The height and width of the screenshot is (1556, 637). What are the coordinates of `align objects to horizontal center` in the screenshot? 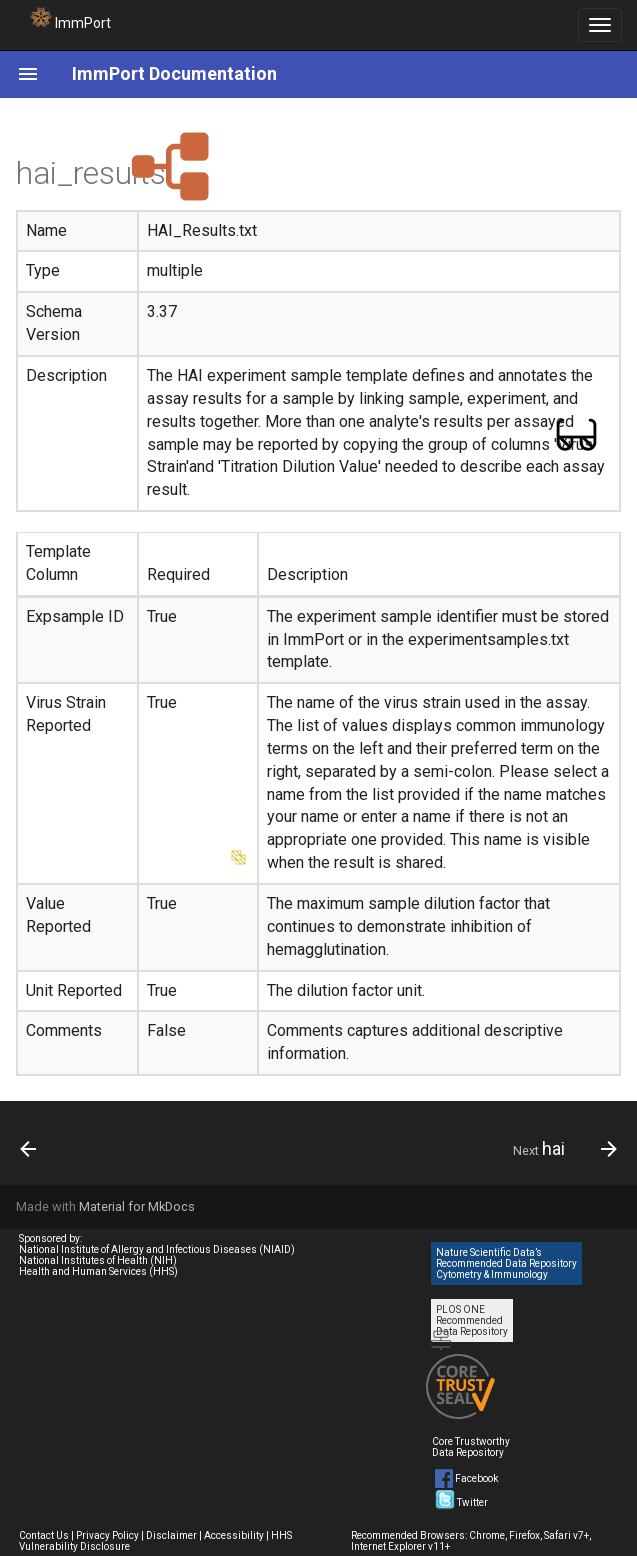 It's located at (441, 1339).